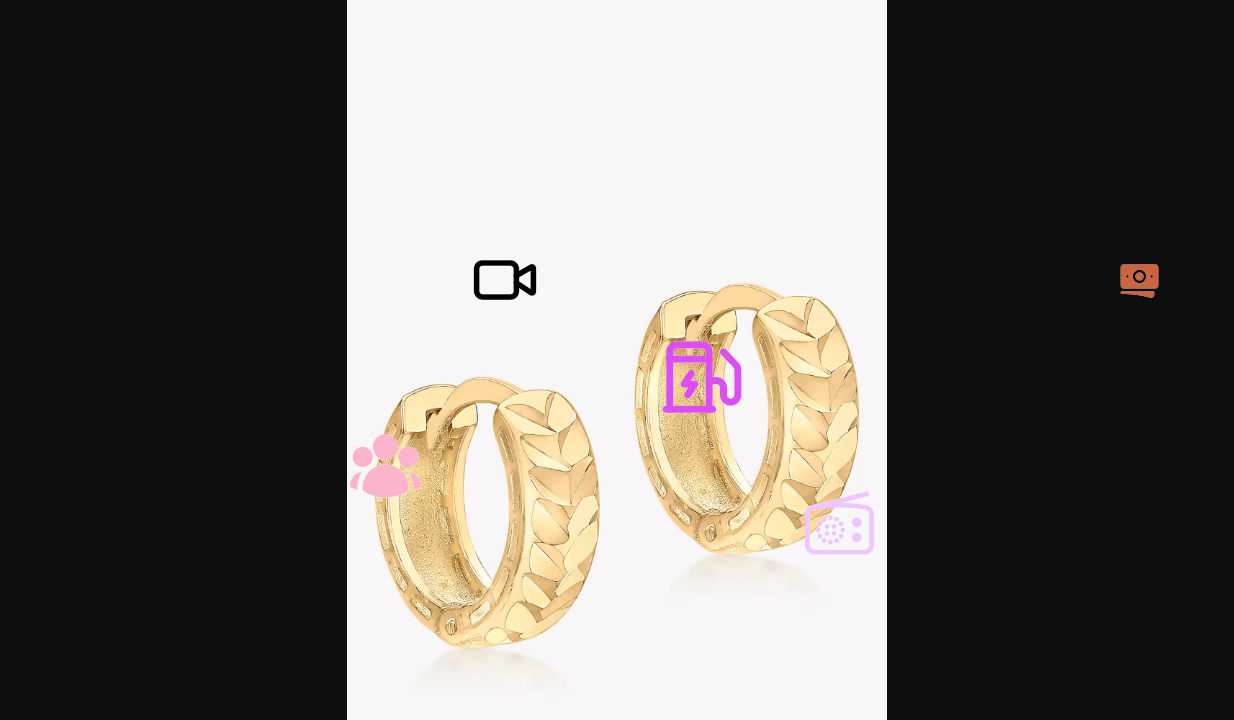  What do you see at coordinates (505, 280) in the screenshot?
I see `start a video call` at bounding box center [505, 280].